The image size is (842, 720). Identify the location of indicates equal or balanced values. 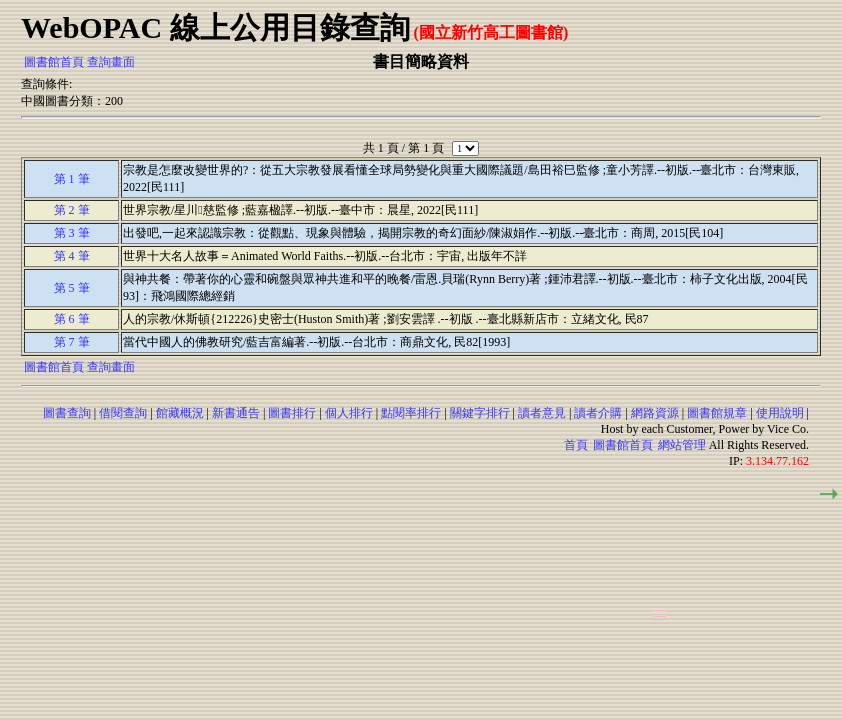
(659, 613).